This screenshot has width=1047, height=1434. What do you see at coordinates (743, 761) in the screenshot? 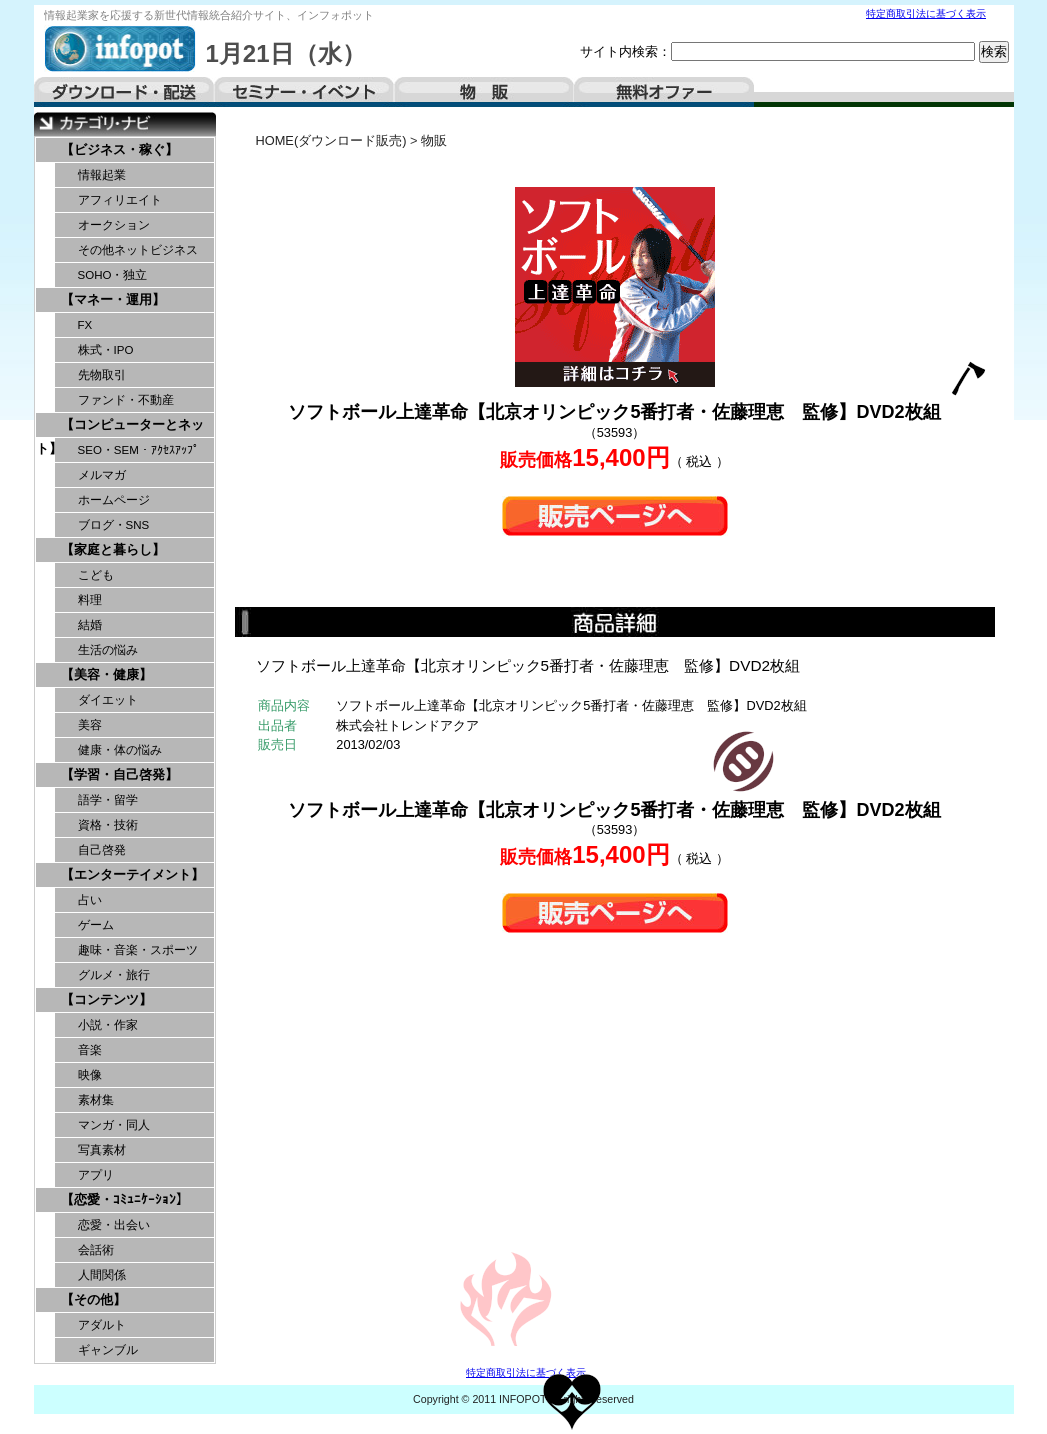
I see `abstract logo or brand identity element` at bounding box center [743, 761].